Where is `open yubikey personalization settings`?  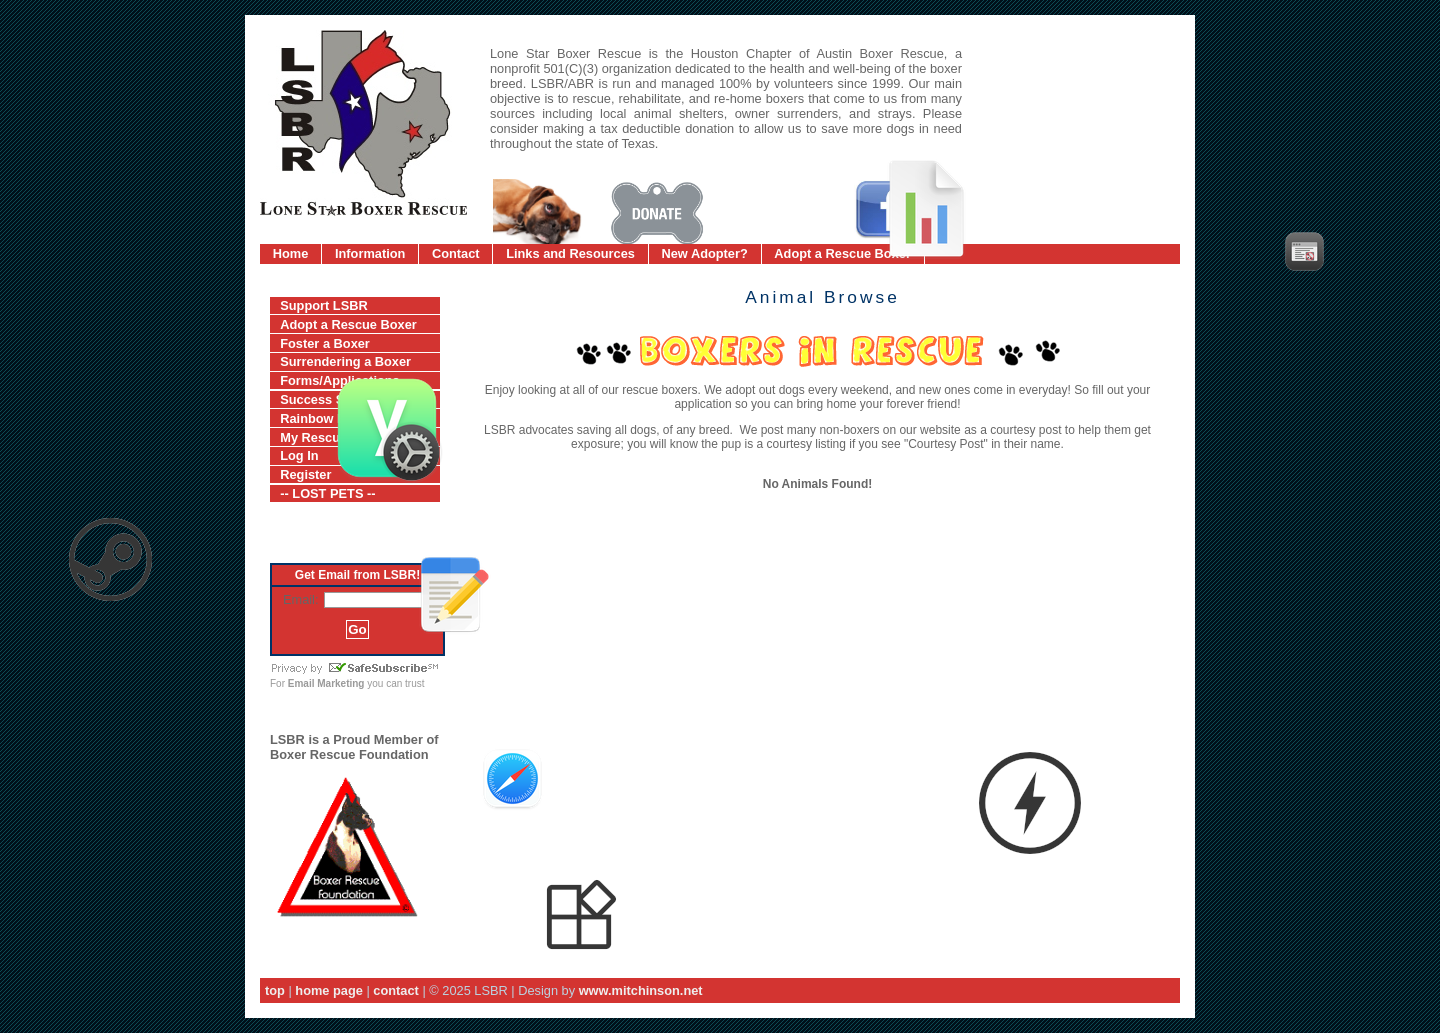
open yubikey personalization settings is located at coordinates (387, 428).